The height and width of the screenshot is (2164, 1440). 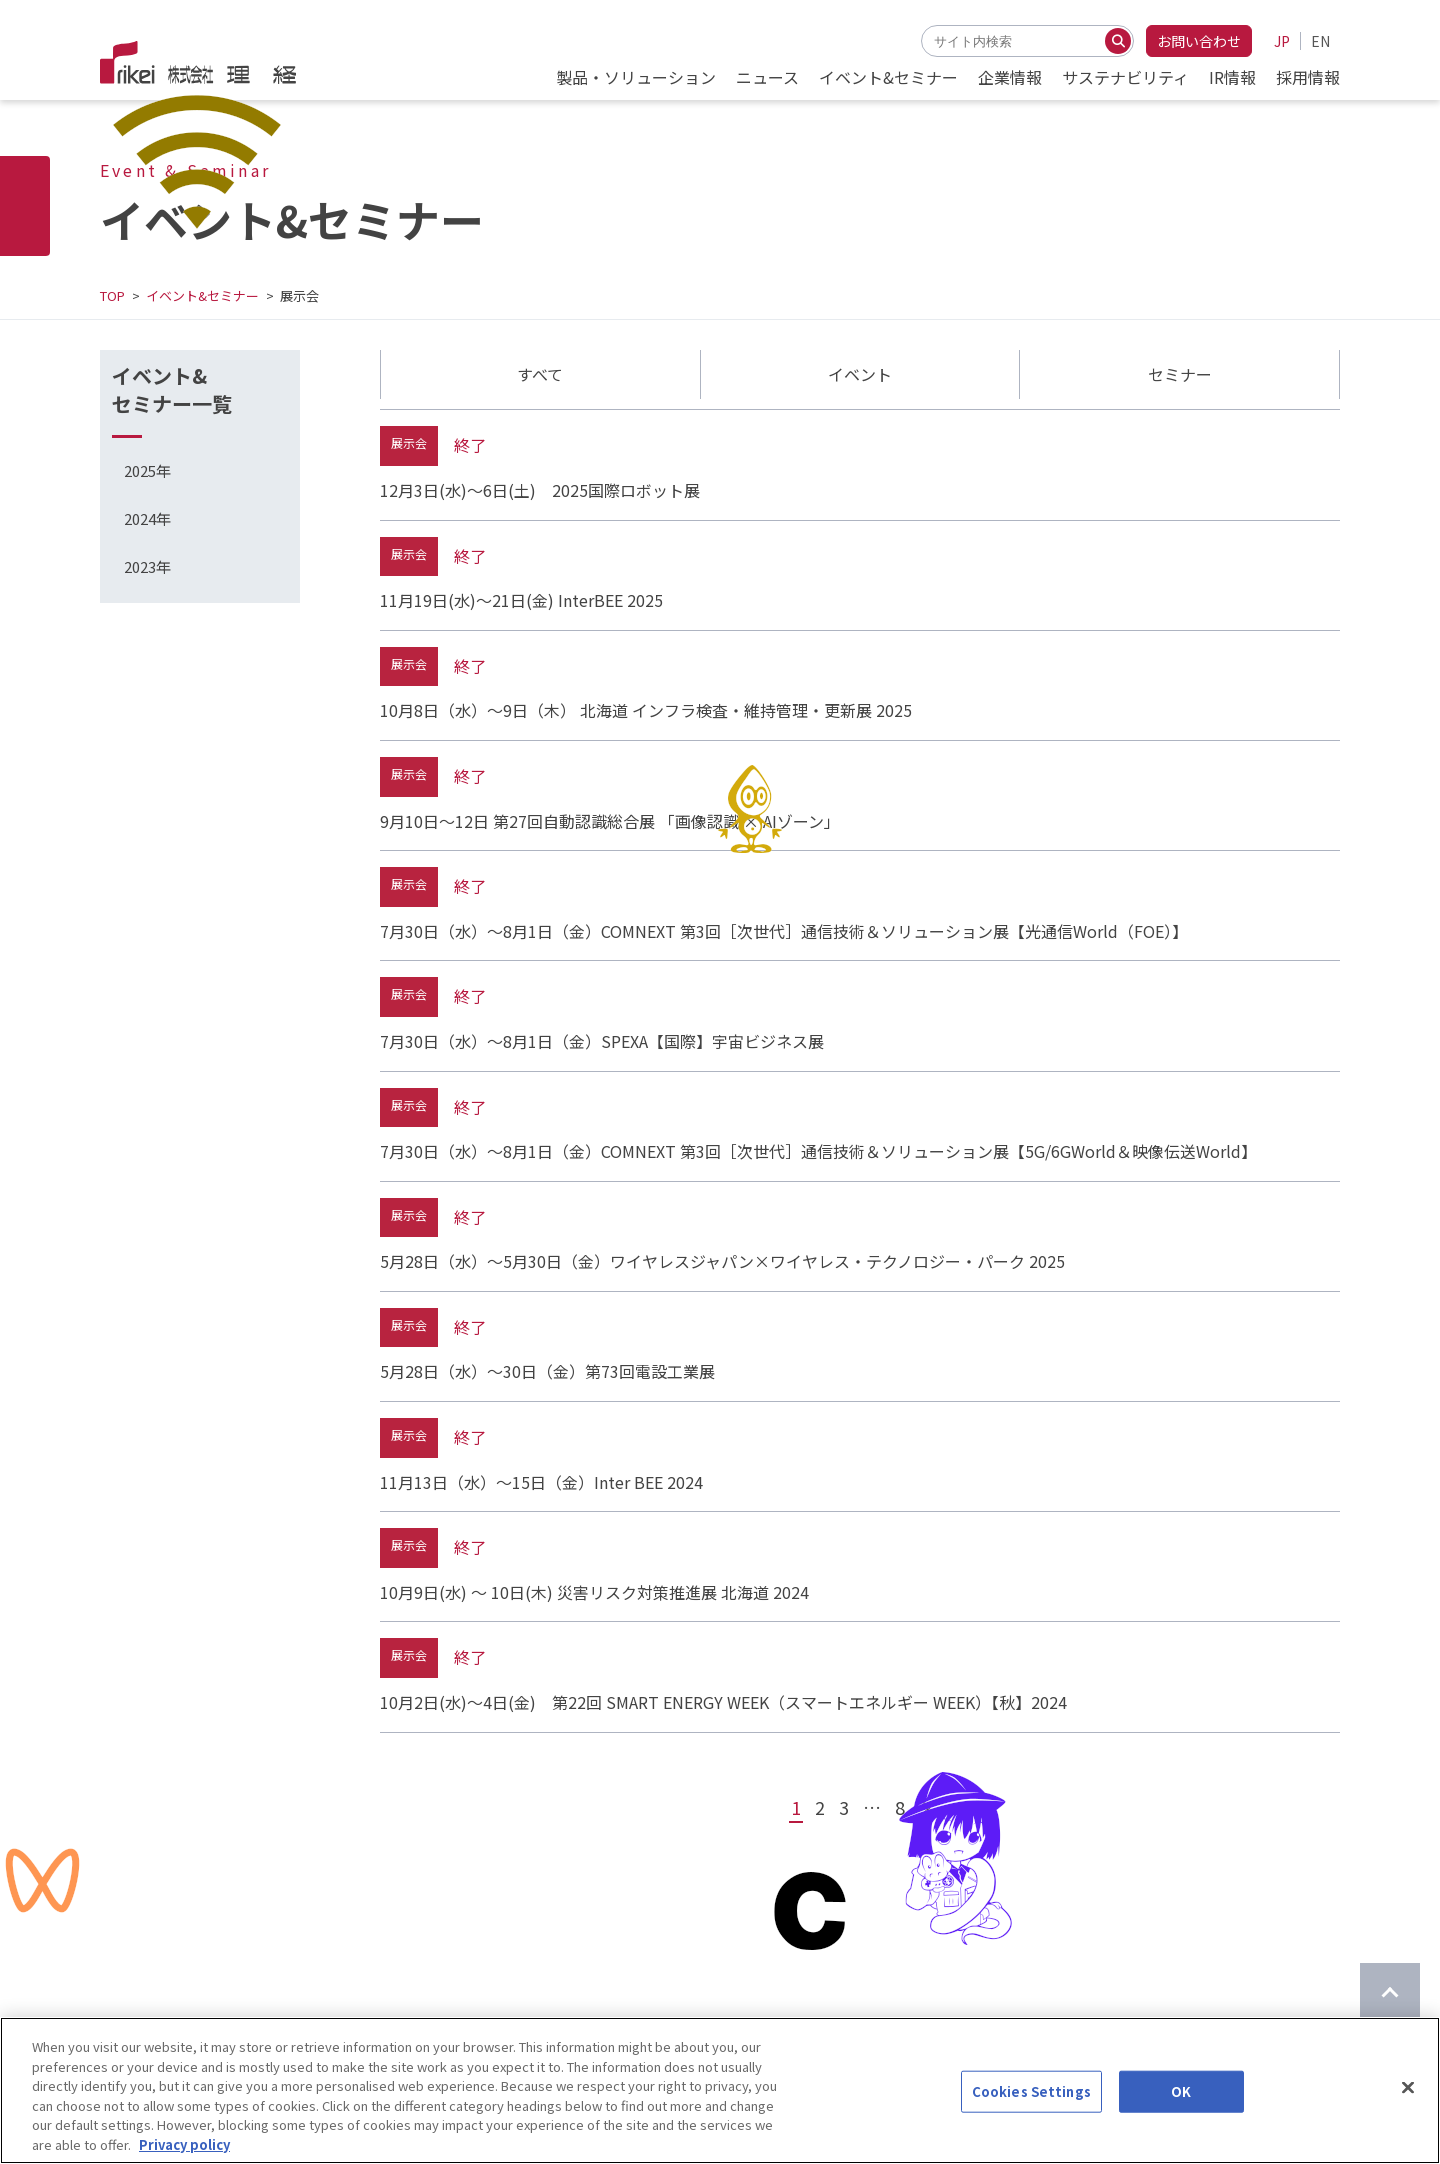 What do you see at coordinates (810, 1911) in the screenshot?
I see `C programming language logo` at bounding box center [810, 1911].